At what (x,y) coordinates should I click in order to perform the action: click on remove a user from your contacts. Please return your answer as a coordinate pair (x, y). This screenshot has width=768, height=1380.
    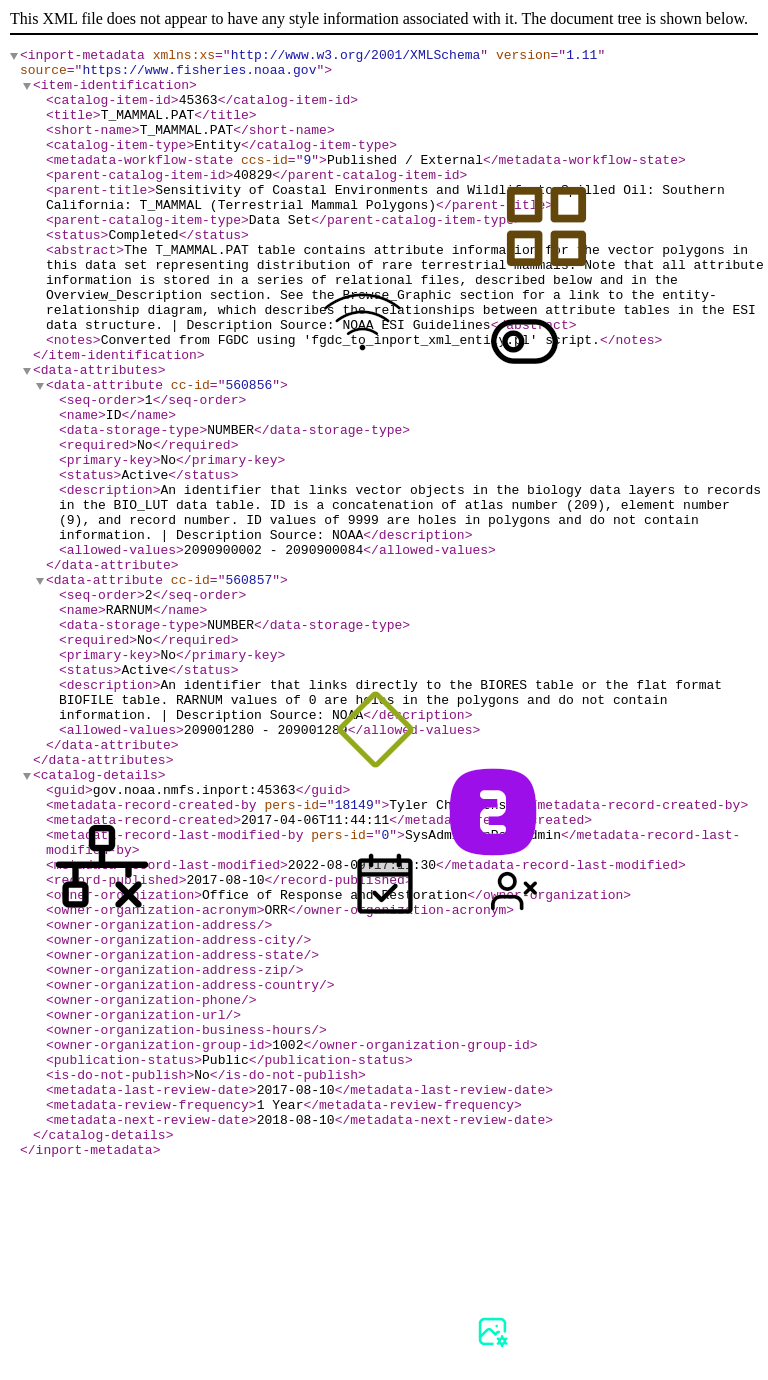
    Looking at the image, I should click on (514, 891).